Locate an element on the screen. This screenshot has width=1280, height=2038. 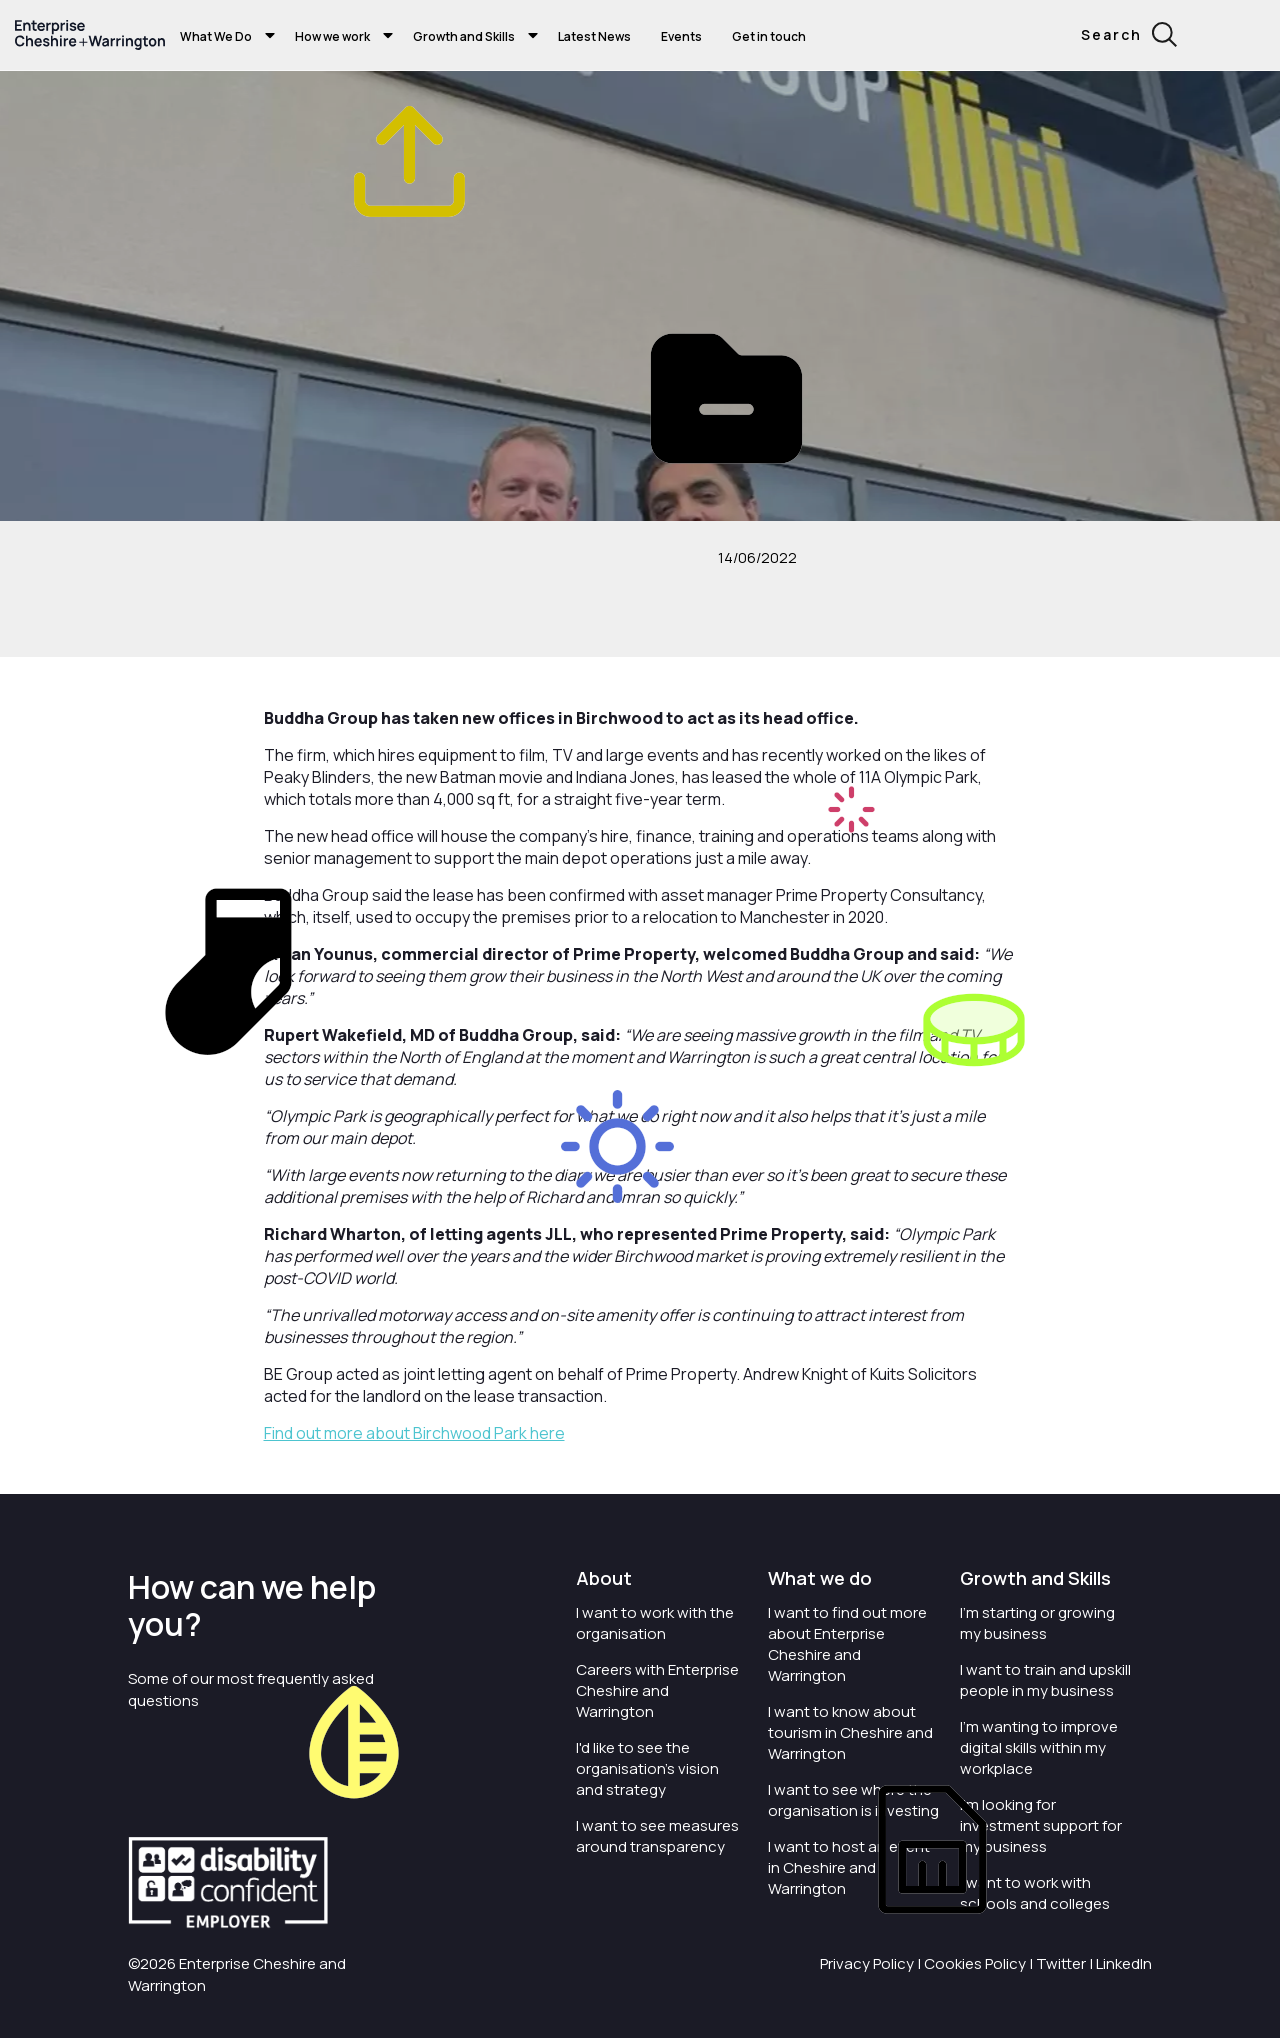
manage sim card settings is located at coordinates (932, 1849).